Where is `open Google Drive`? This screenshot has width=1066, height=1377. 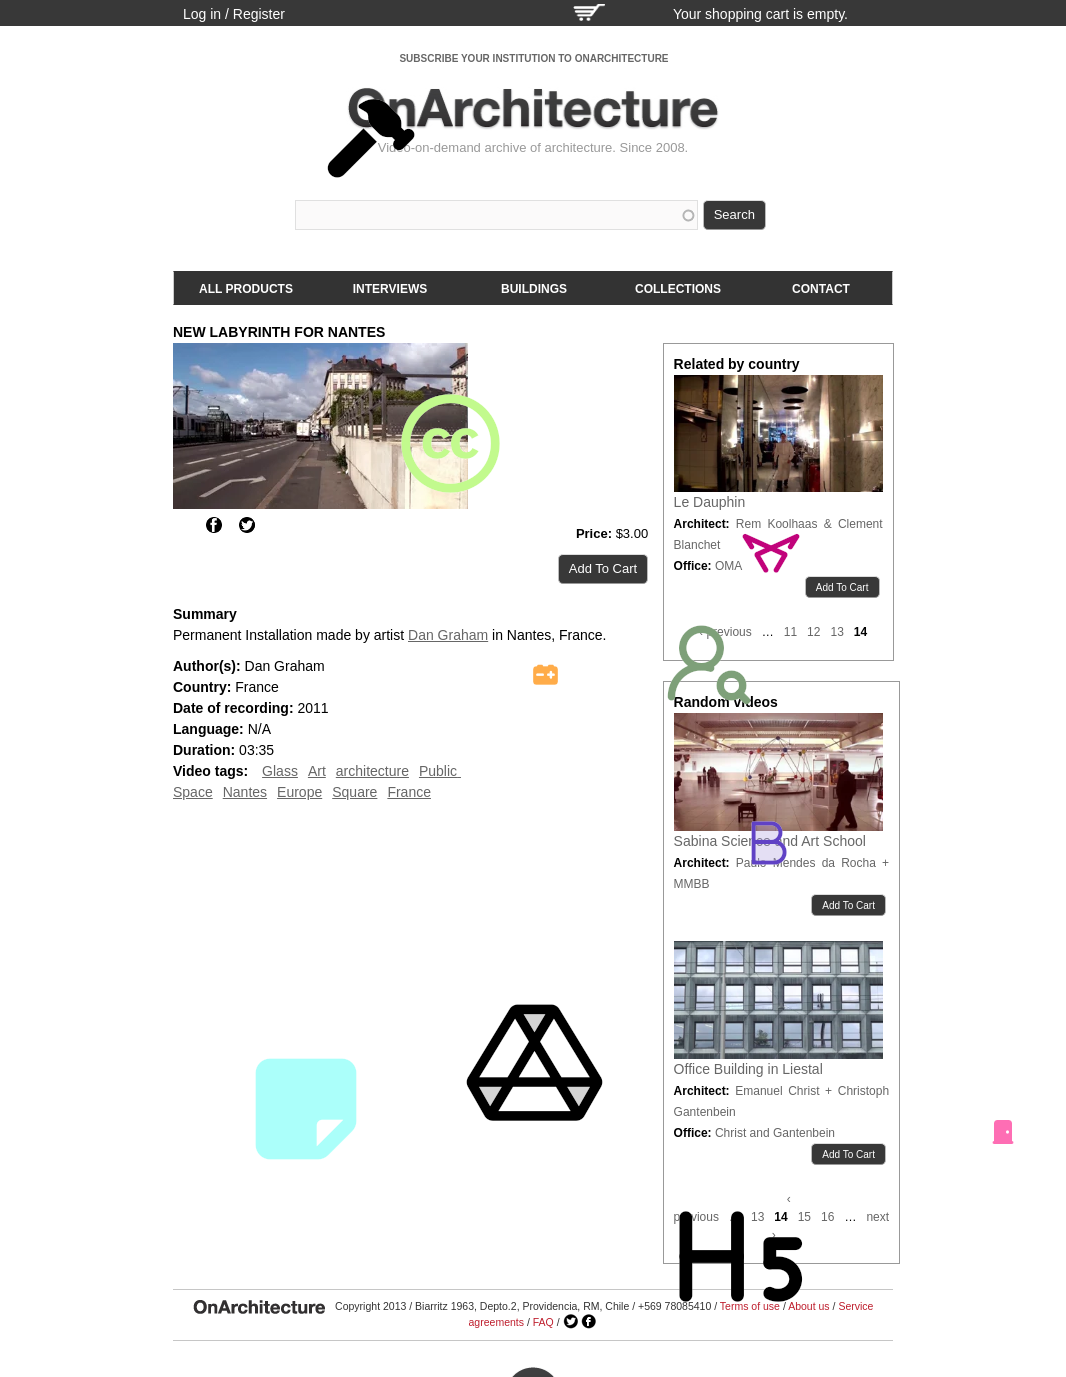 open Google Drive is located at coordinates (534, 1067).